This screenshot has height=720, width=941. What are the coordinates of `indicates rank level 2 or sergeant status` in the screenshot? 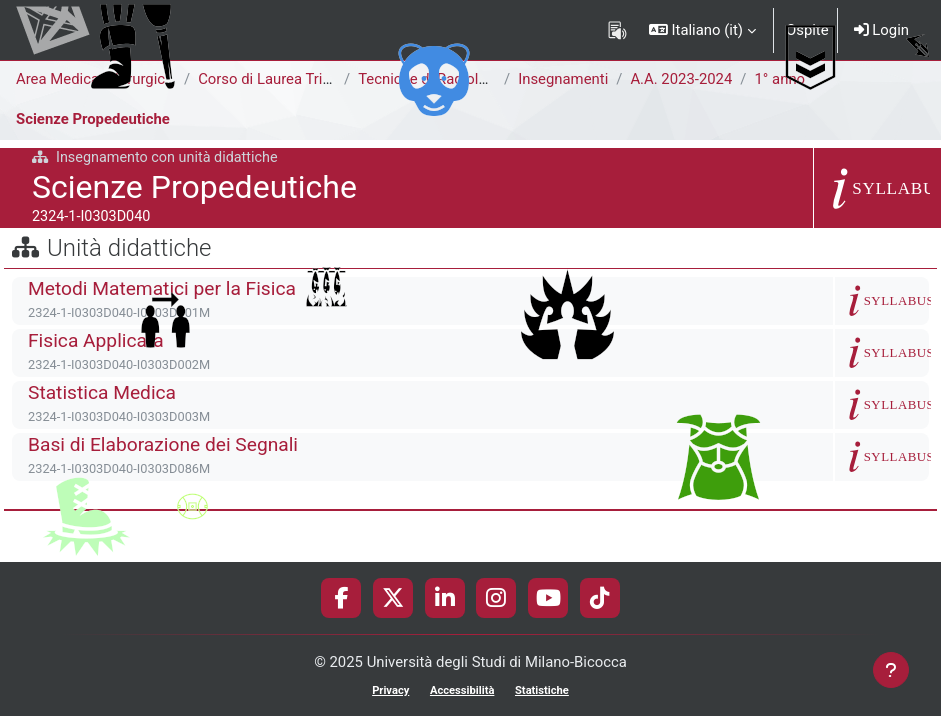 It's located at (810, 57).